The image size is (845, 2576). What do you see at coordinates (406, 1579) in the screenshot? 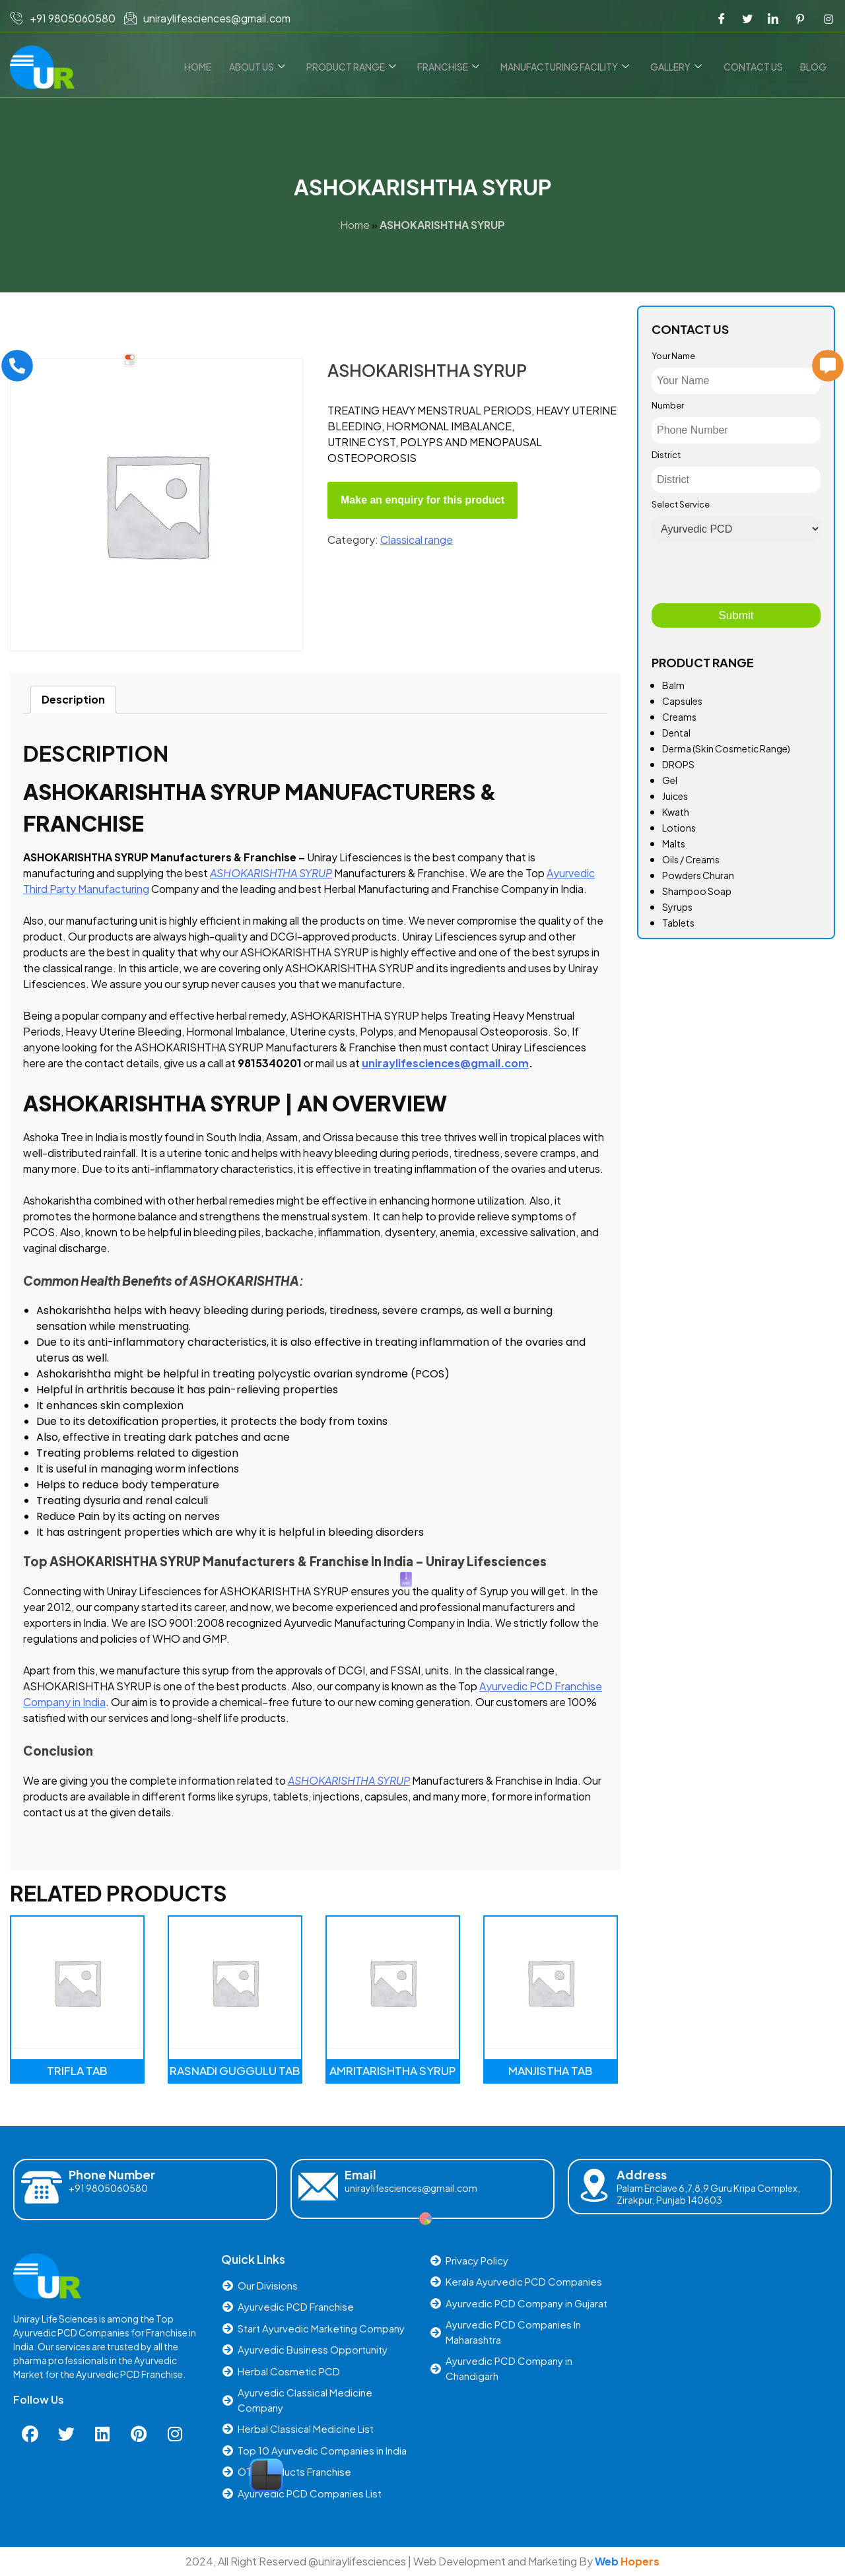
I see `a compressed RAR archive file` at bounding box center [406, 1579].